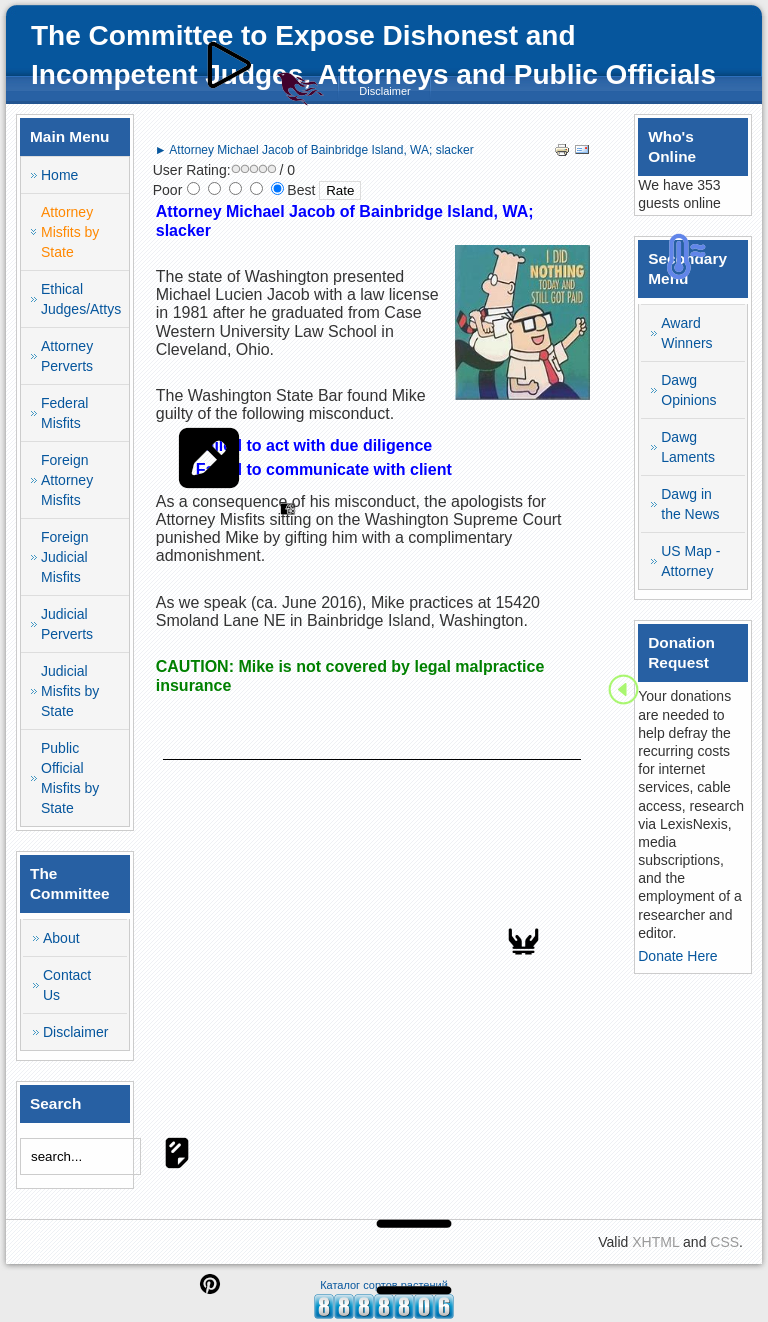 The image size is (768, 1322). I want to click on pay with American Express credit card, so click(288, 509).